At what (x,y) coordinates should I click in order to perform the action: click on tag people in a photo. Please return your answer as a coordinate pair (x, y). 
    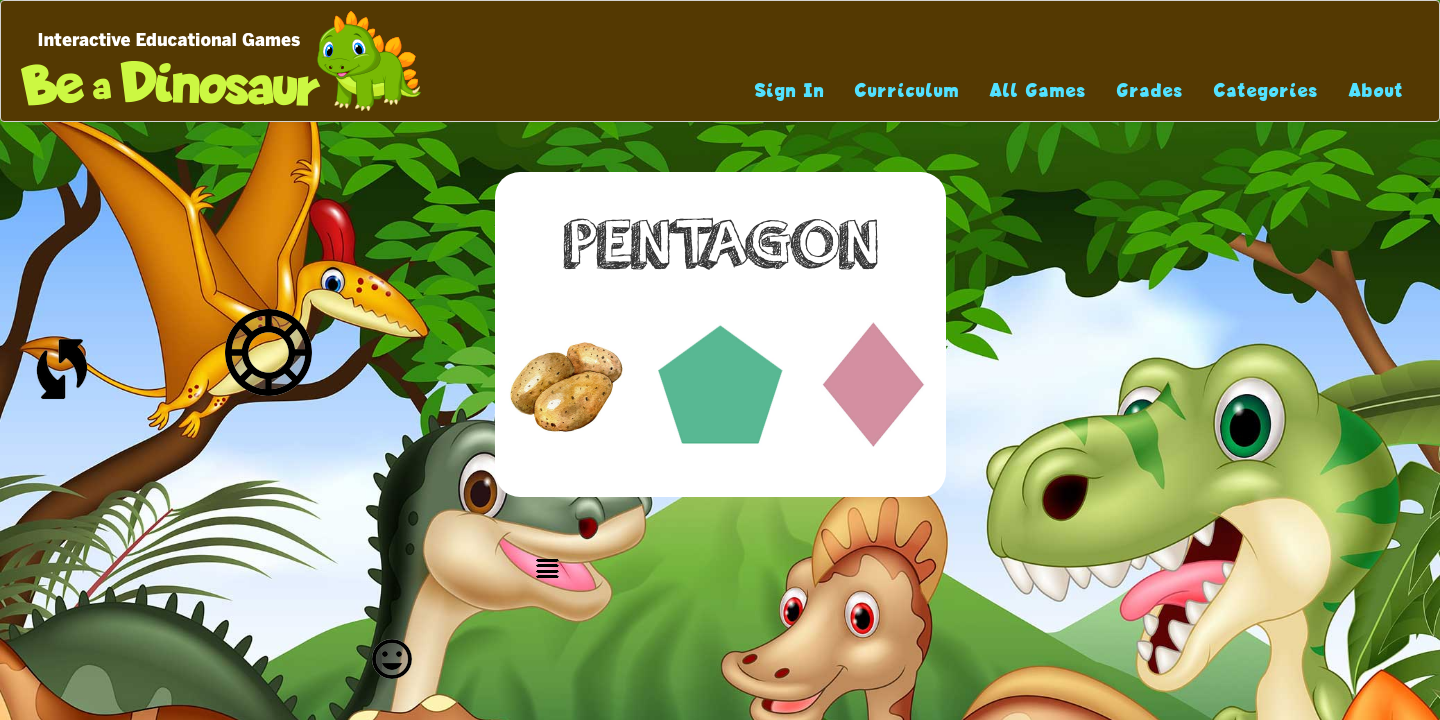
    Looking at the image, I should click on (392, 659).